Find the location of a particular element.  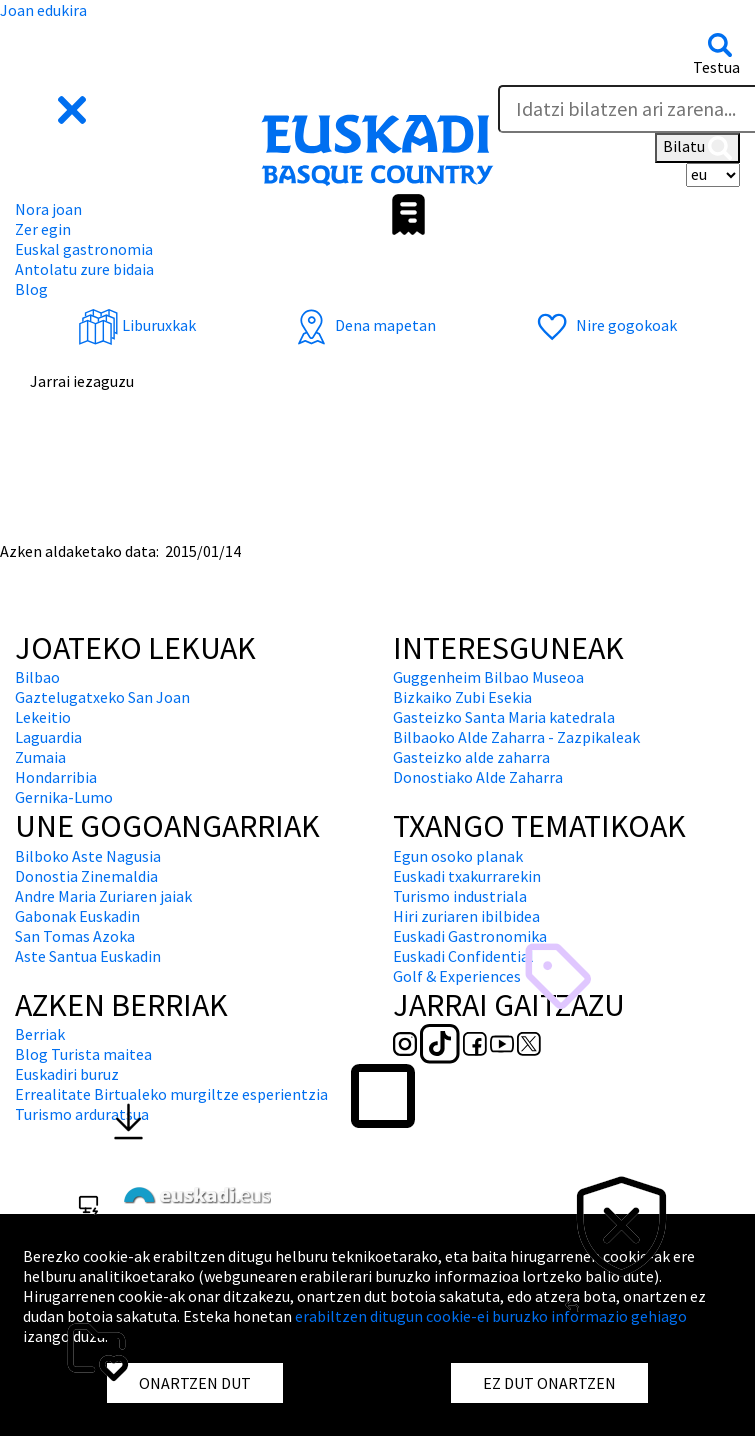

add or manage tags is located at coordinates (556, 974).